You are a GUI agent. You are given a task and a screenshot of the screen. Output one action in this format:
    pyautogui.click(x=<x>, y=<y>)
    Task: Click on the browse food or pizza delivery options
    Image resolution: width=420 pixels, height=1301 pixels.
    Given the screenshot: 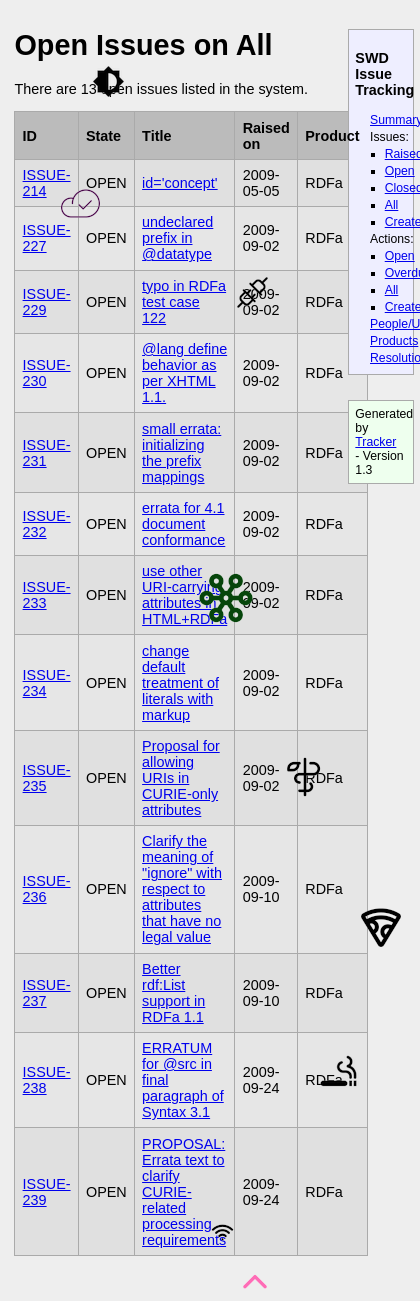 What is the action you would take?
    pyautogui.click(x=381, y=927)
    